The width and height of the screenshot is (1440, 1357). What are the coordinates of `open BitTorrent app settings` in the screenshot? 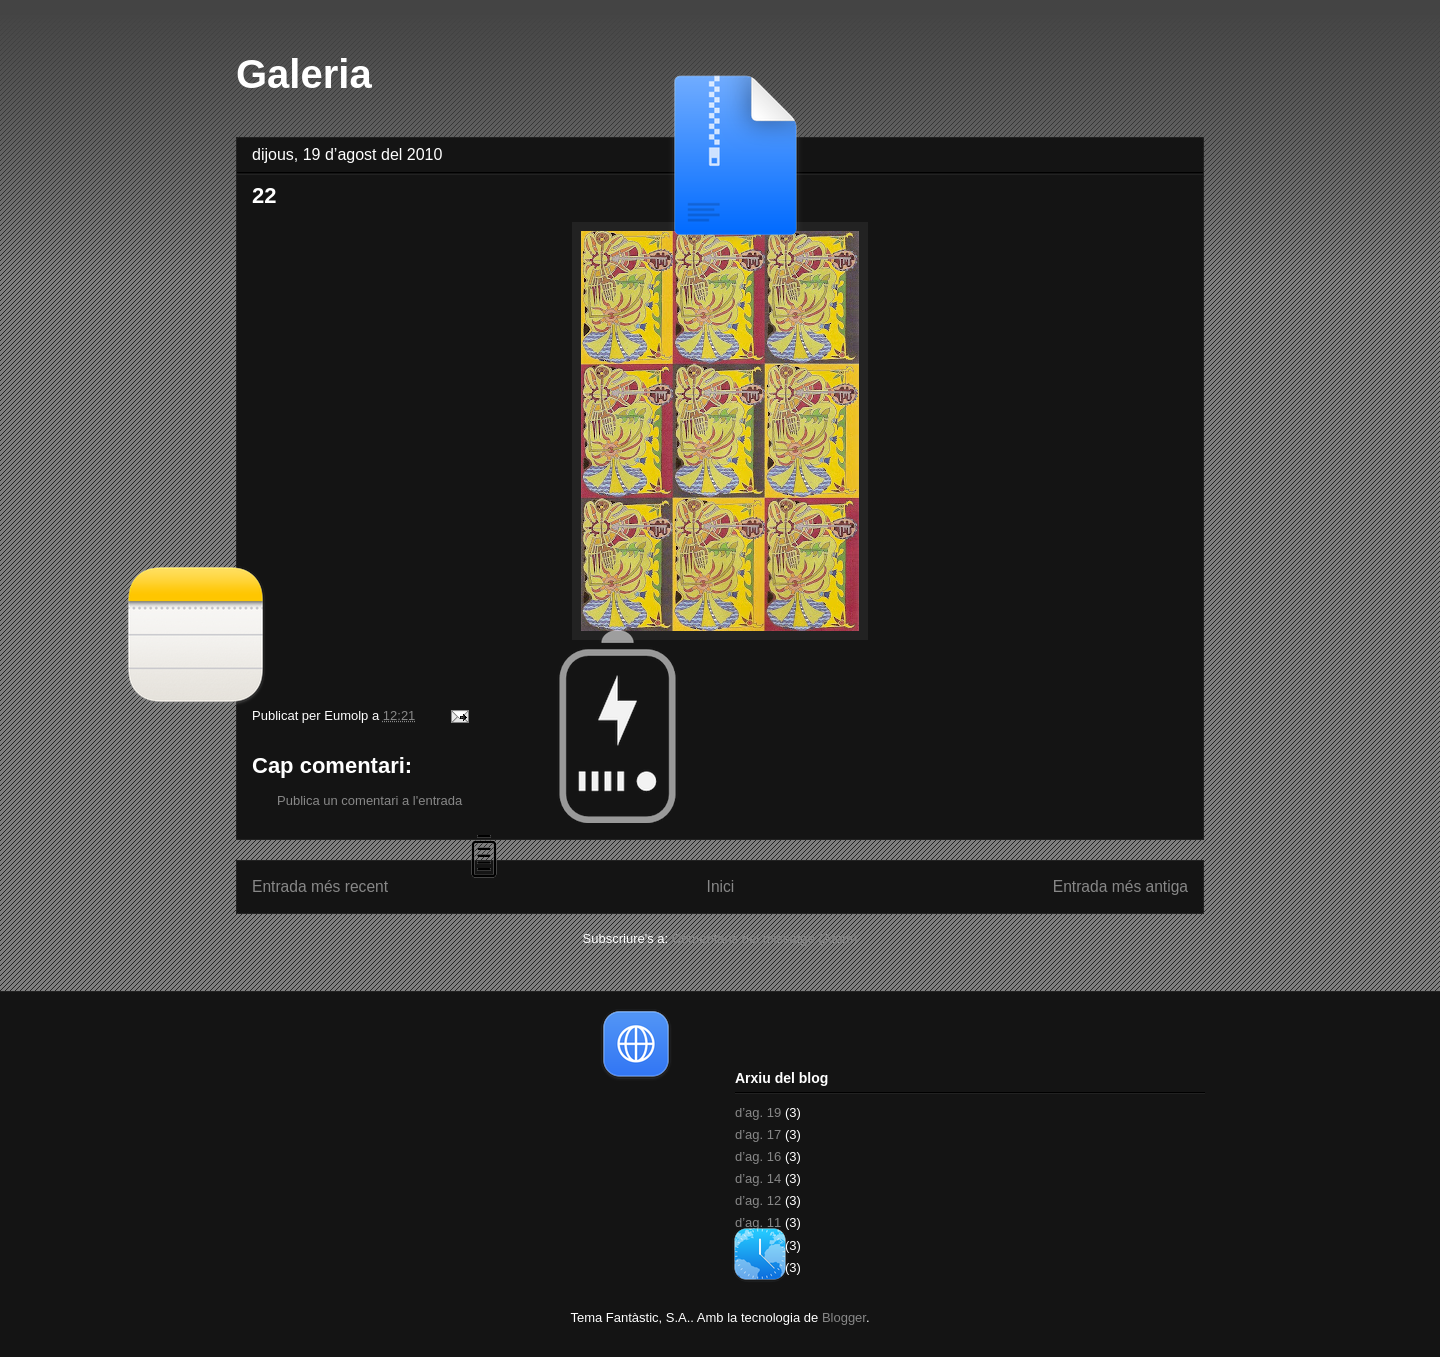 It's located at (636, 1045).